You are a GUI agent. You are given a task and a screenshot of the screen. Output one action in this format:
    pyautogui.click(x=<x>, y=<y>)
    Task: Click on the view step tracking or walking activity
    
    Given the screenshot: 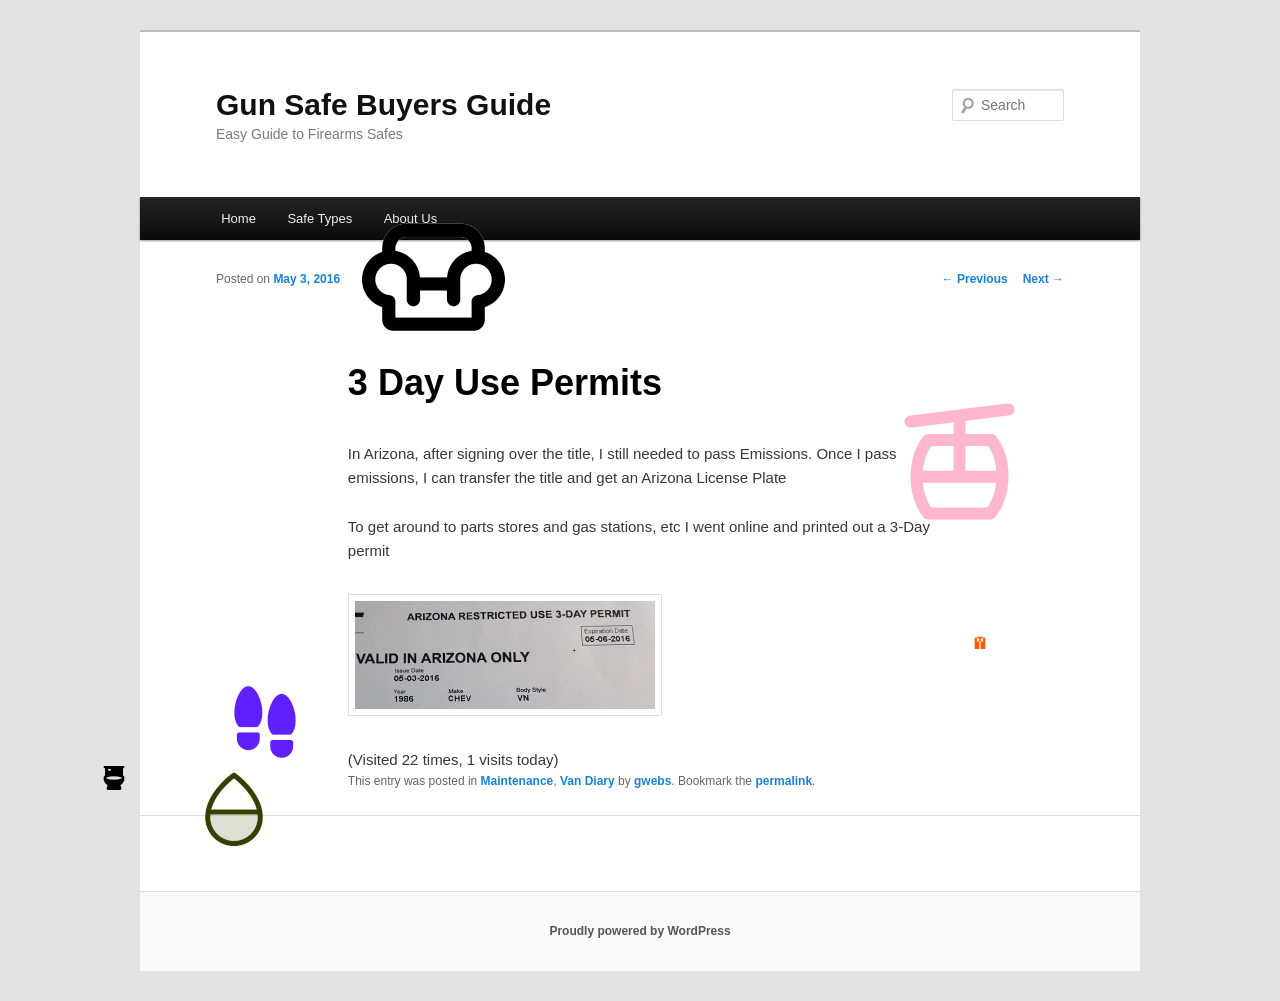 What is the action you would take?
    pyautogui.click(x=265, y=722)
    